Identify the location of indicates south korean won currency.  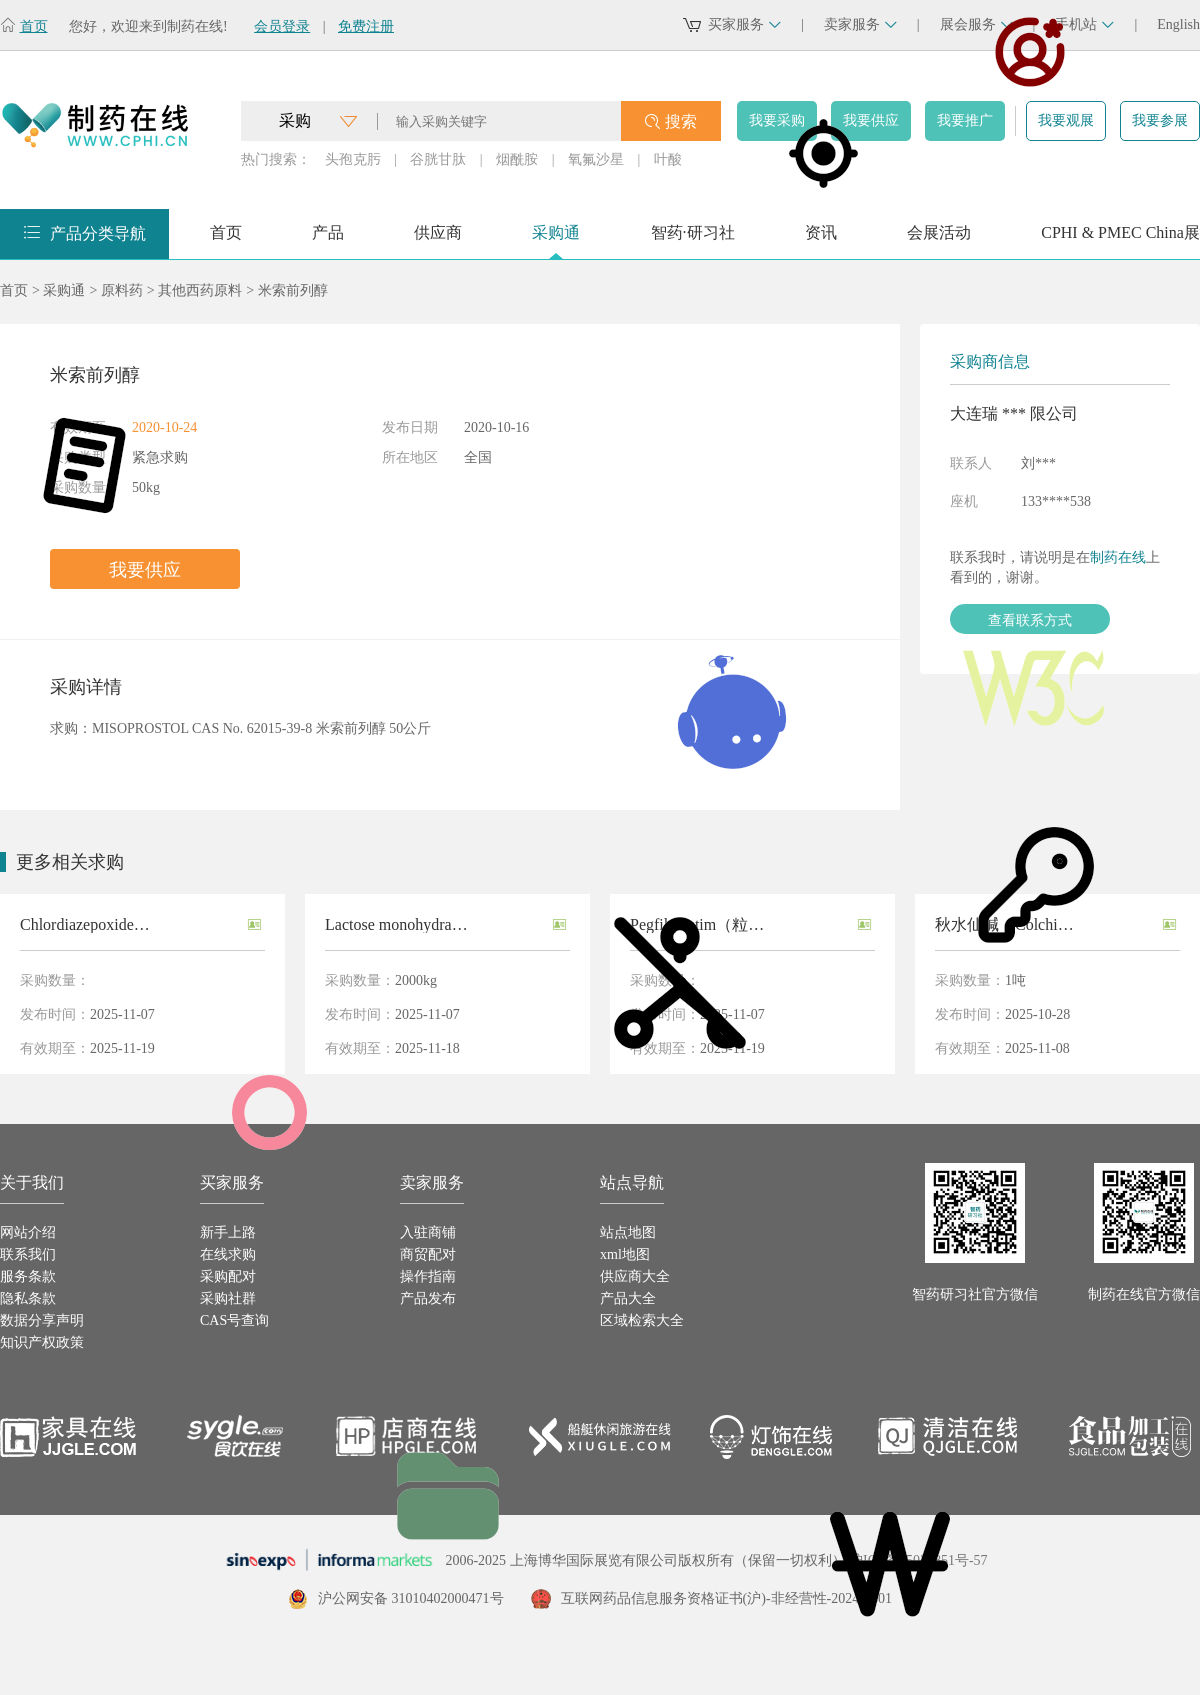
(890, 1564).